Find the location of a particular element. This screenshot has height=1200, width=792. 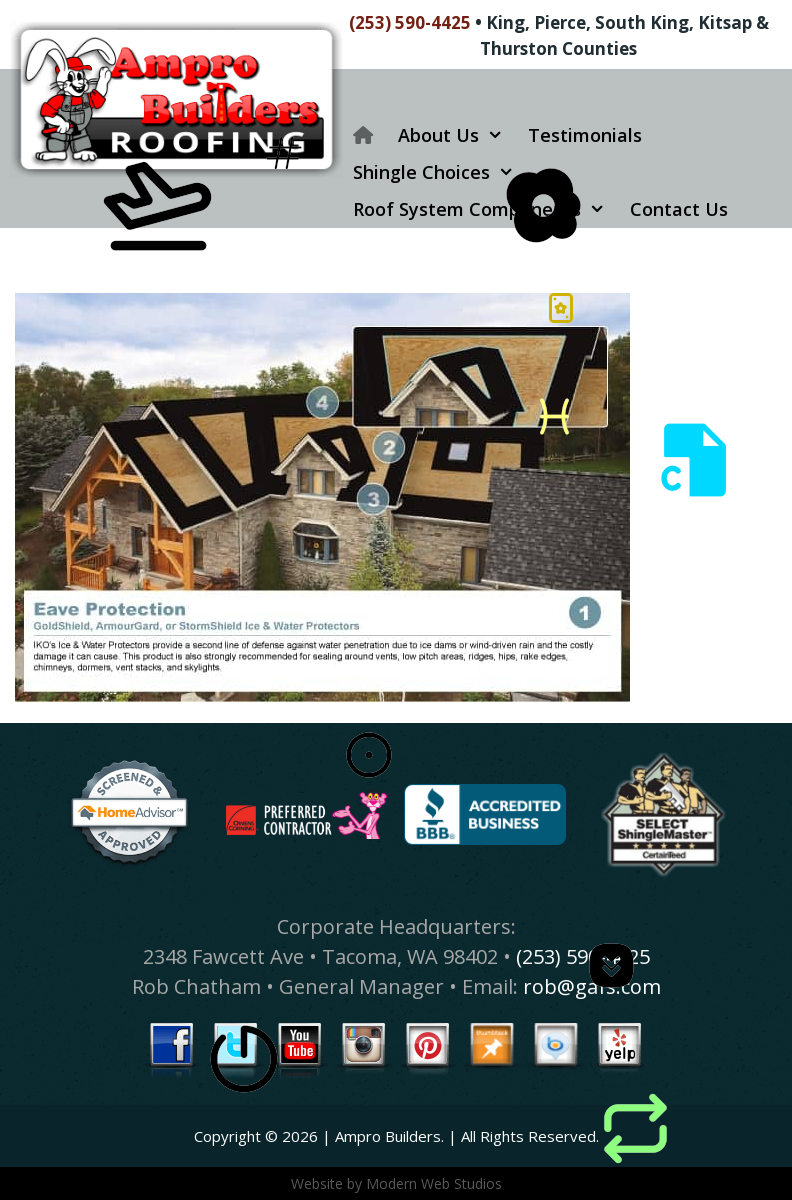

pisces zodiac sign symbol is located at coordinates (554, 416).